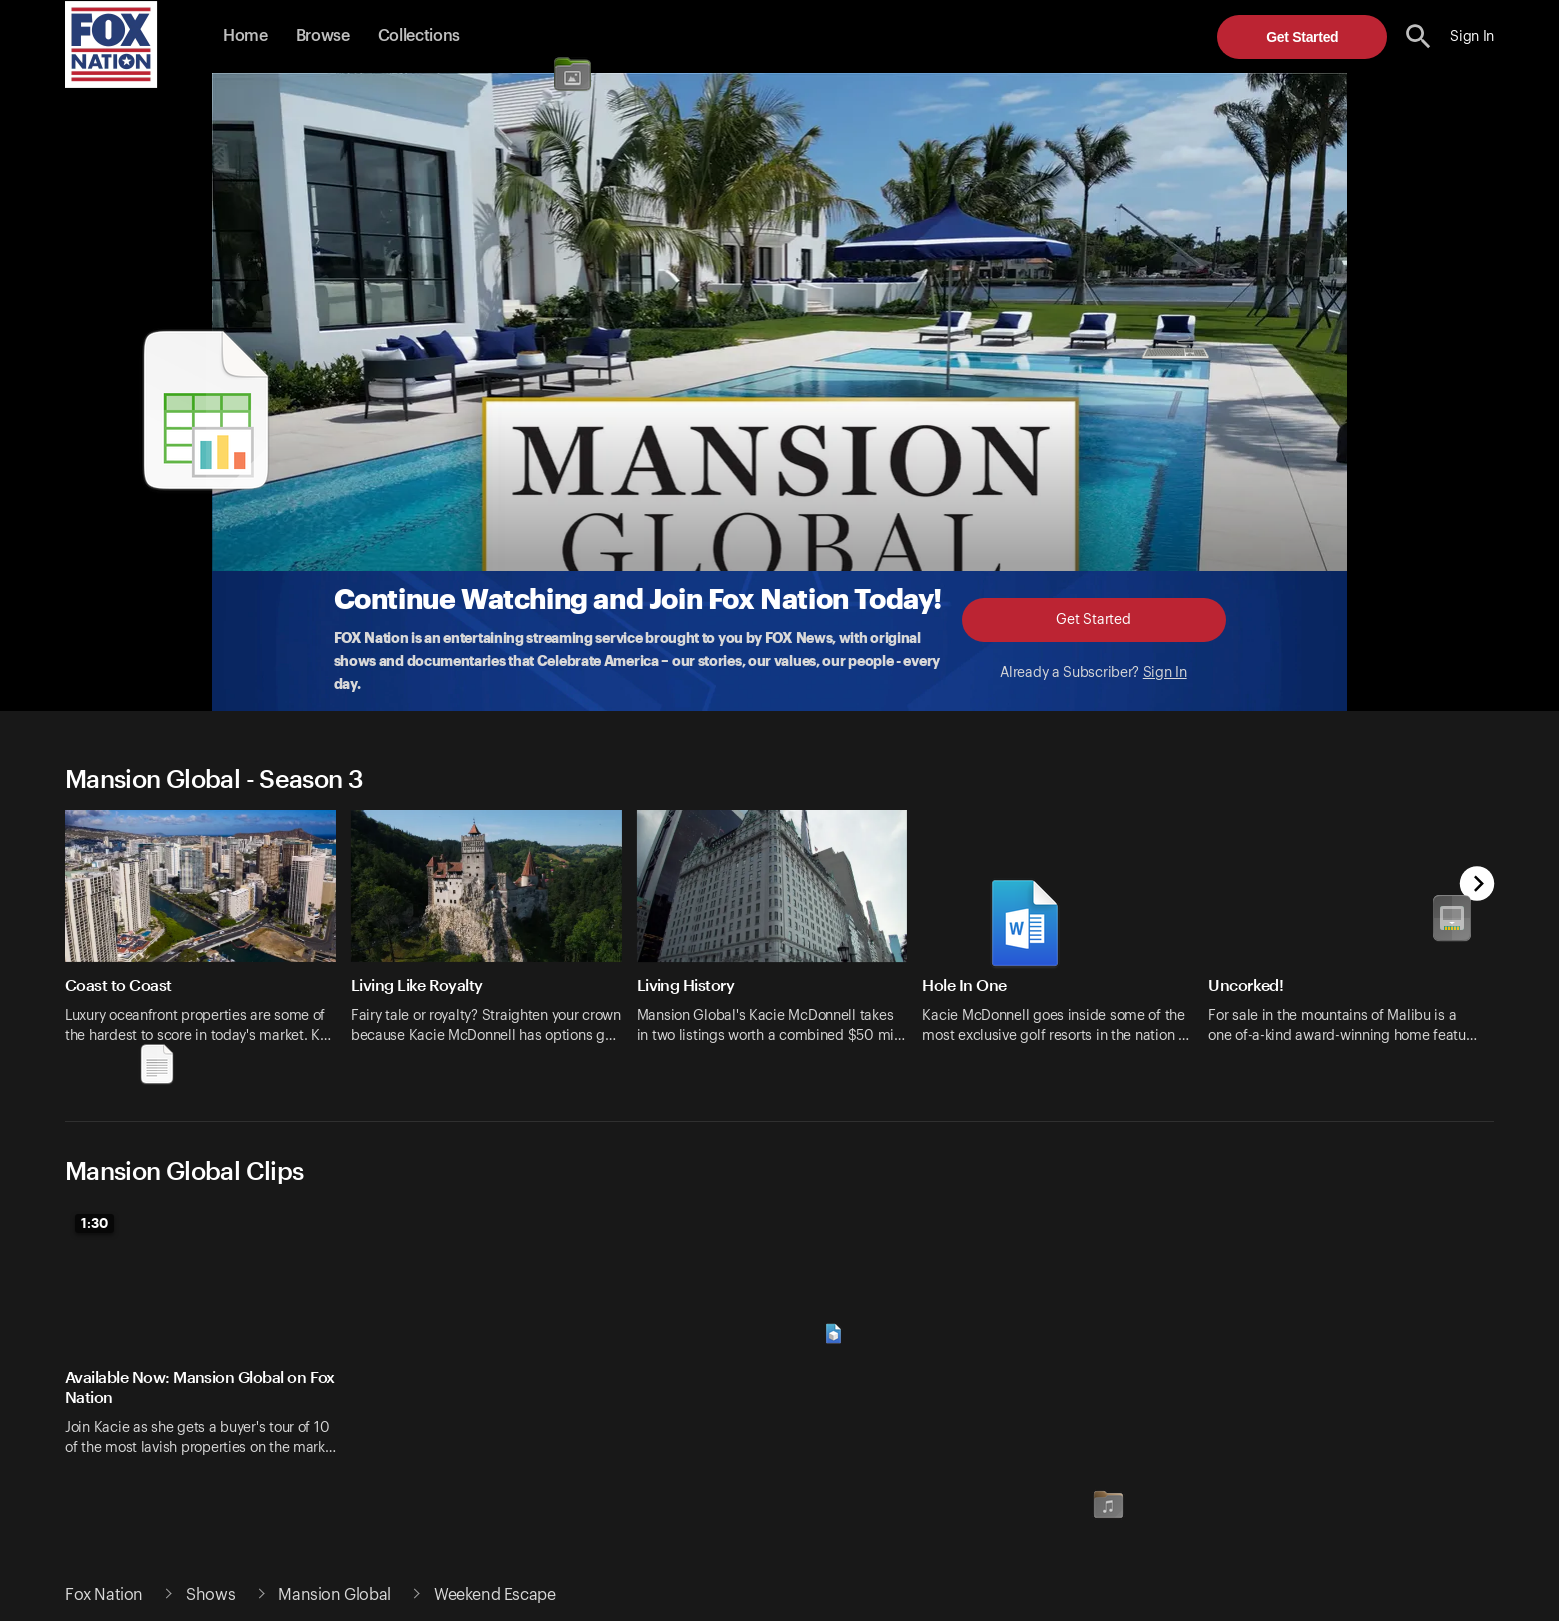 This screenshot has width=1559, height=1621. I want to click on microsoft word template file, so click(1025, 923).